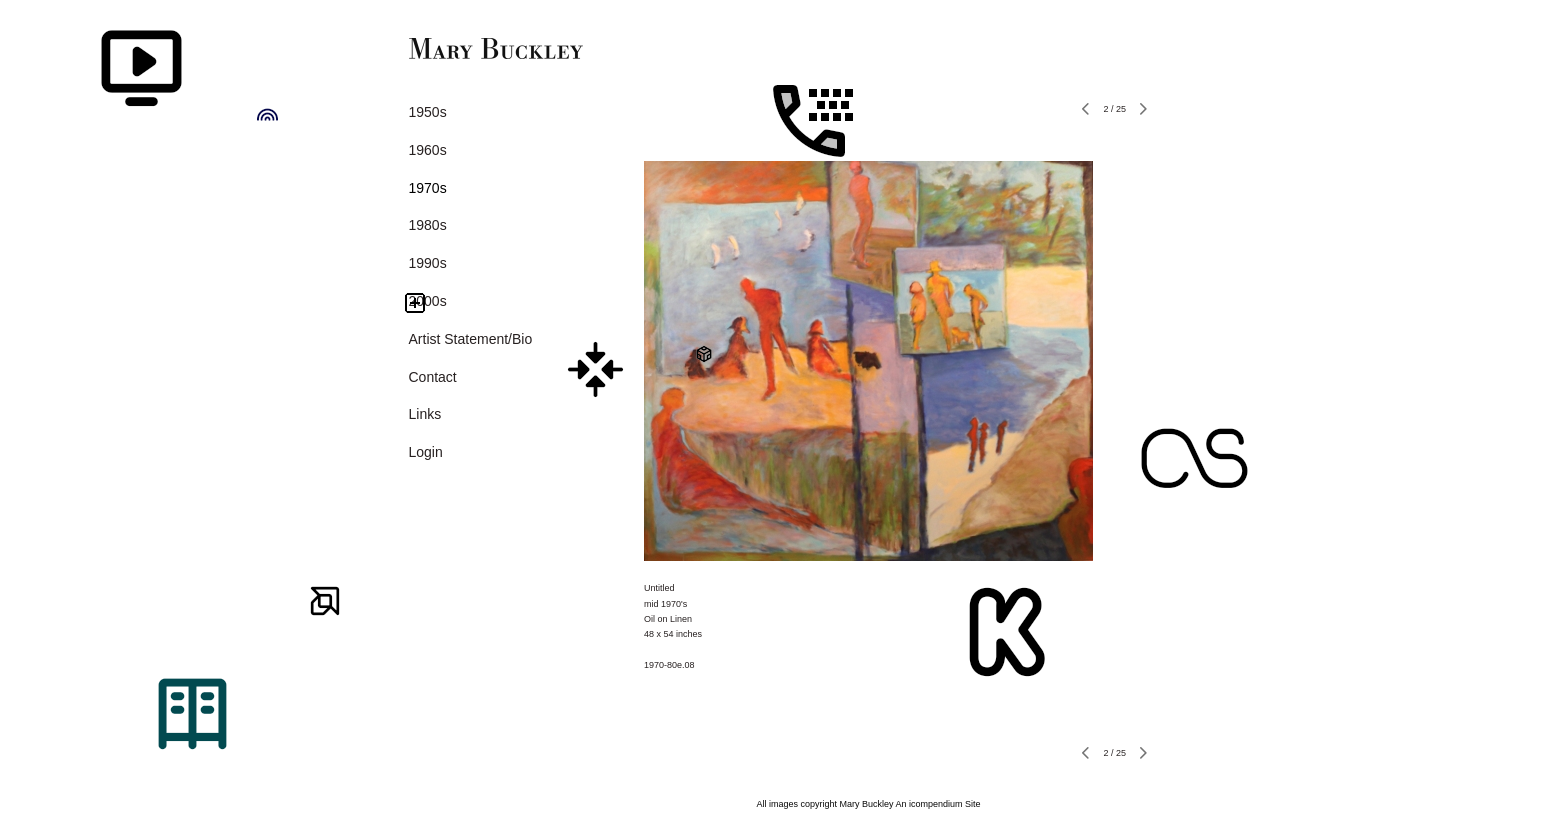  What do you see at coordinates (813, 121) in the screenshot?
I see `access TTY/TDD accessibility calling features` at bounding box center [813, 121].